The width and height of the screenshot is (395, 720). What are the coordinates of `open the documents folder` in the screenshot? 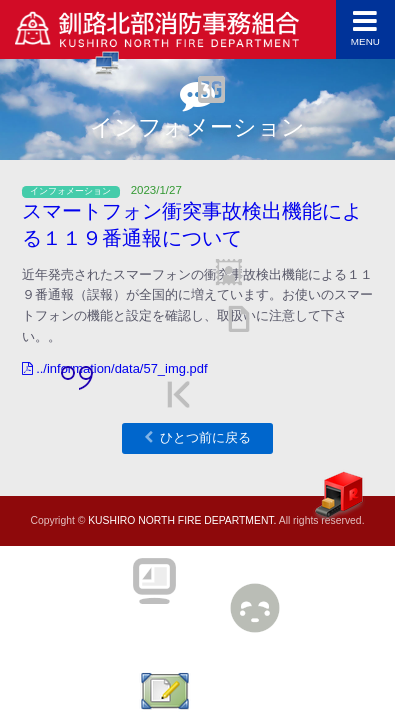 It's located at (239, 318).